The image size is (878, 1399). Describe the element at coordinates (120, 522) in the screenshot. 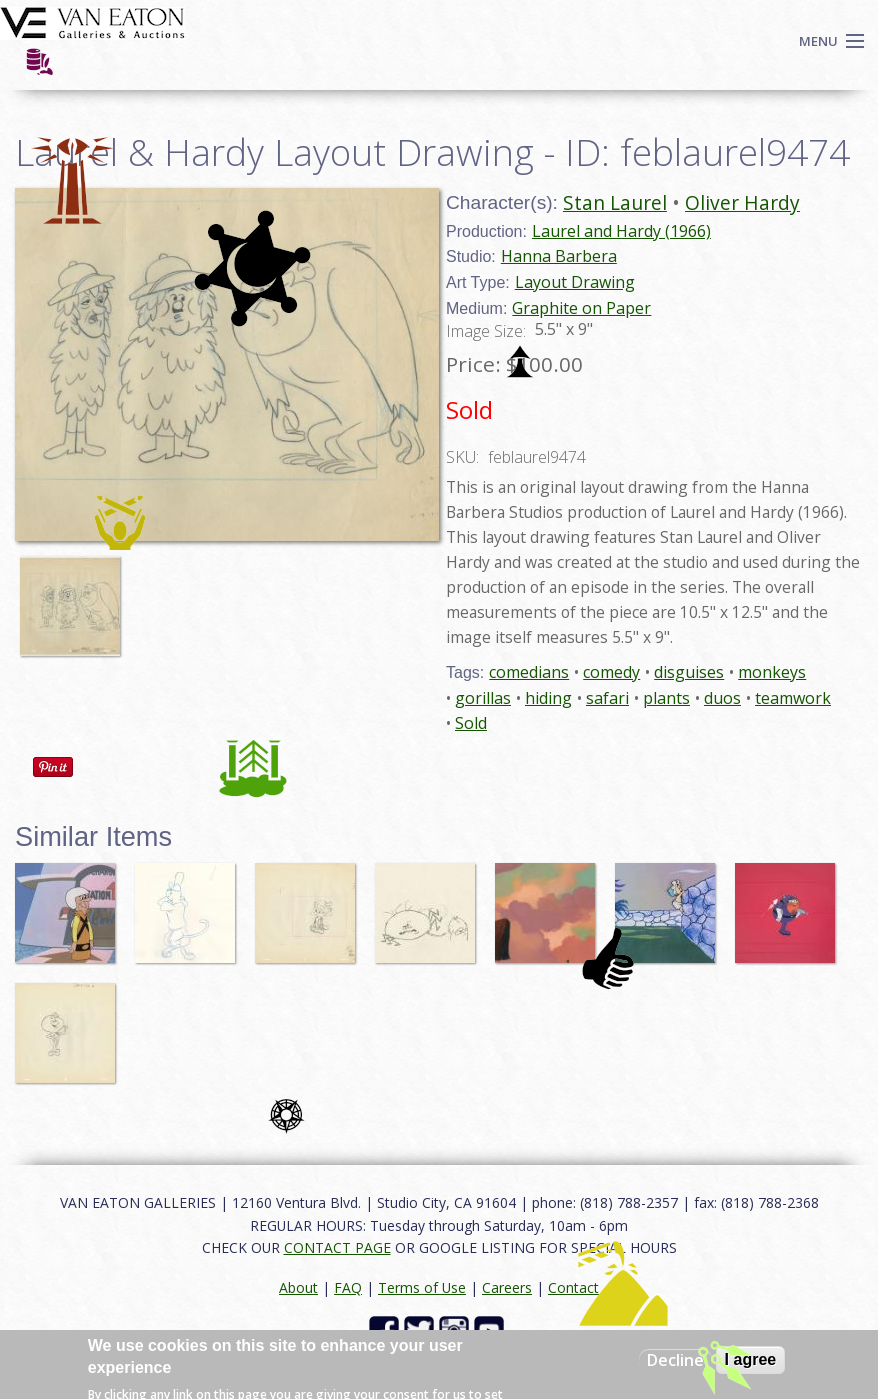

I see `view combat power or battle strength` at that location.